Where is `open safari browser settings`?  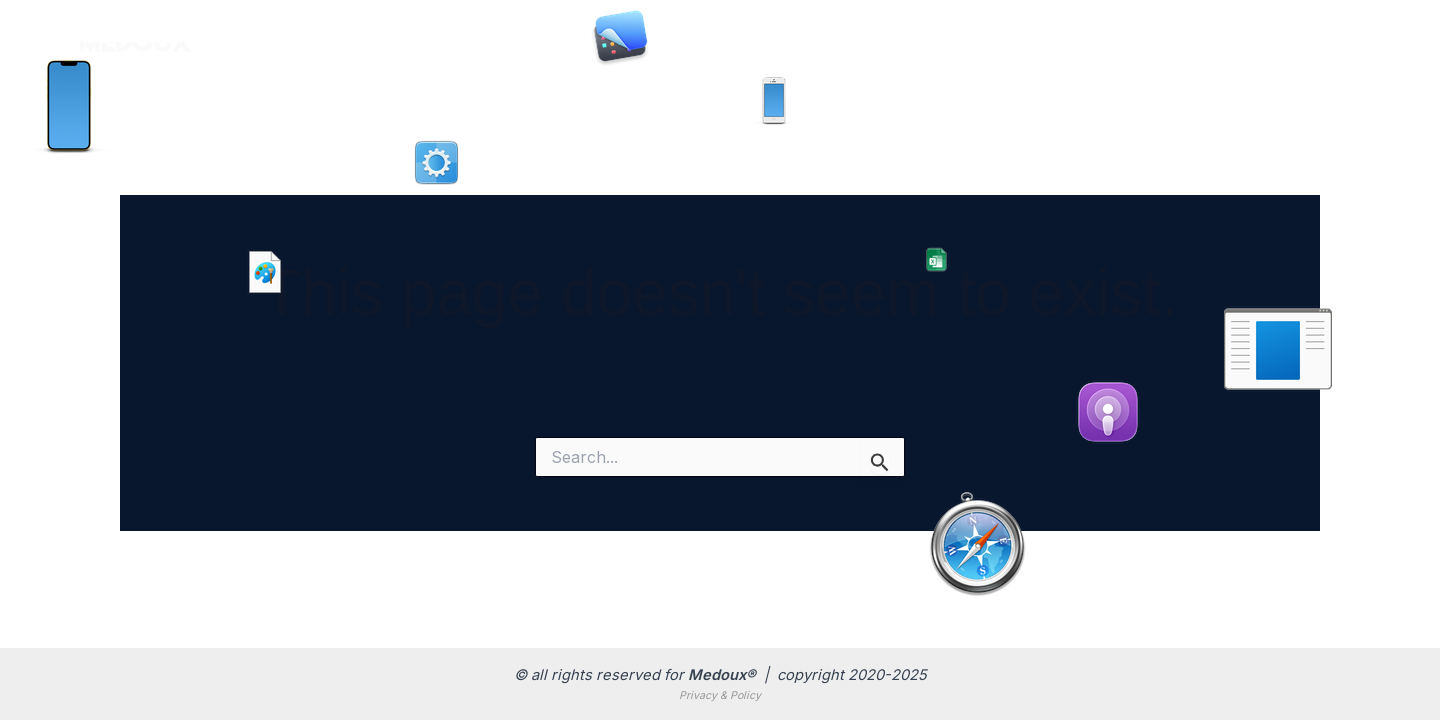
open safari browser settings is located at coordinates (977, 544).